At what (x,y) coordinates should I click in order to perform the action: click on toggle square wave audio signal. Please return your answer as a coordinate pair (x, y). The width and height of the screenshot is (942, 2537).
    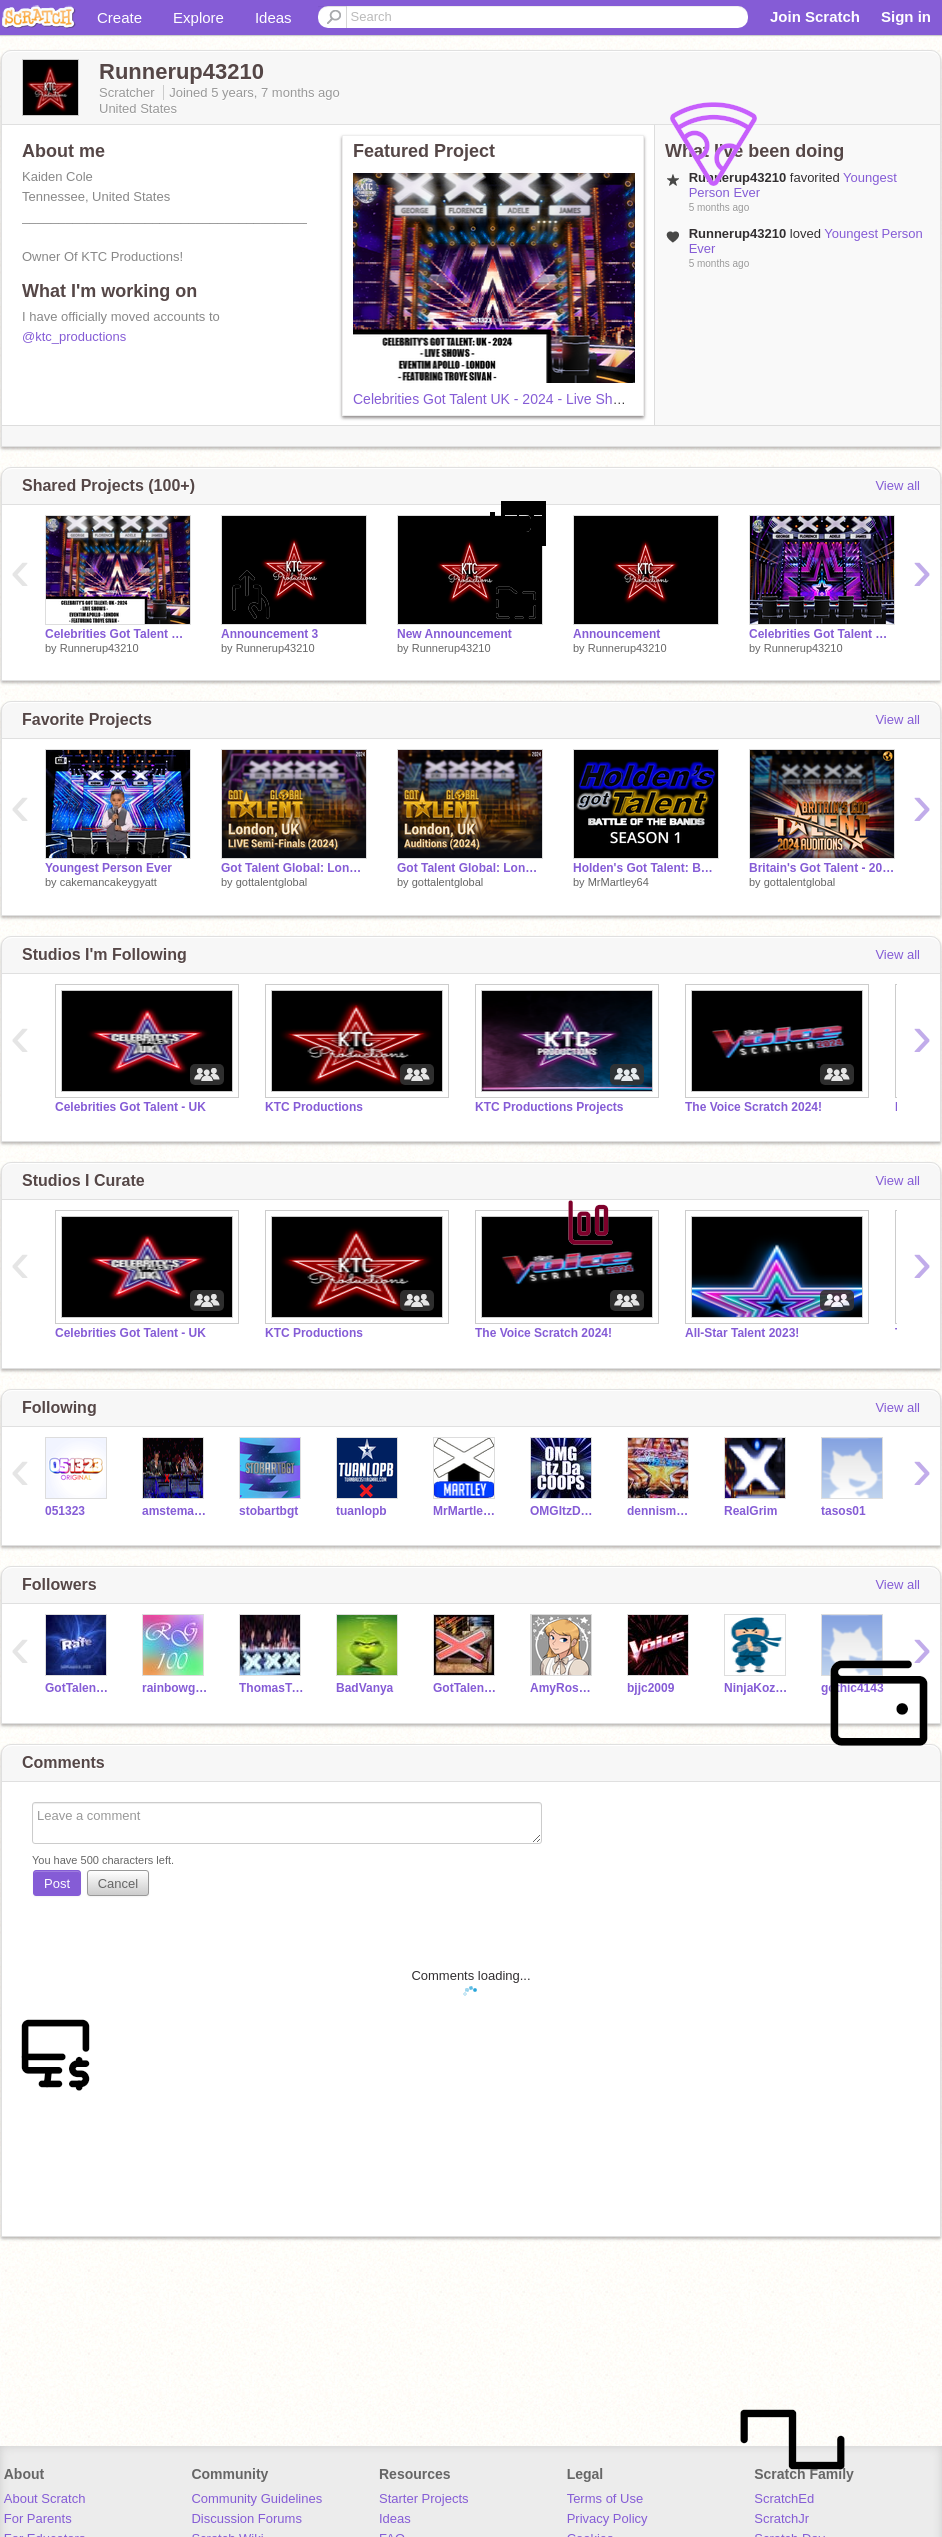
    Looking at the image, I should click on (792, 2439).